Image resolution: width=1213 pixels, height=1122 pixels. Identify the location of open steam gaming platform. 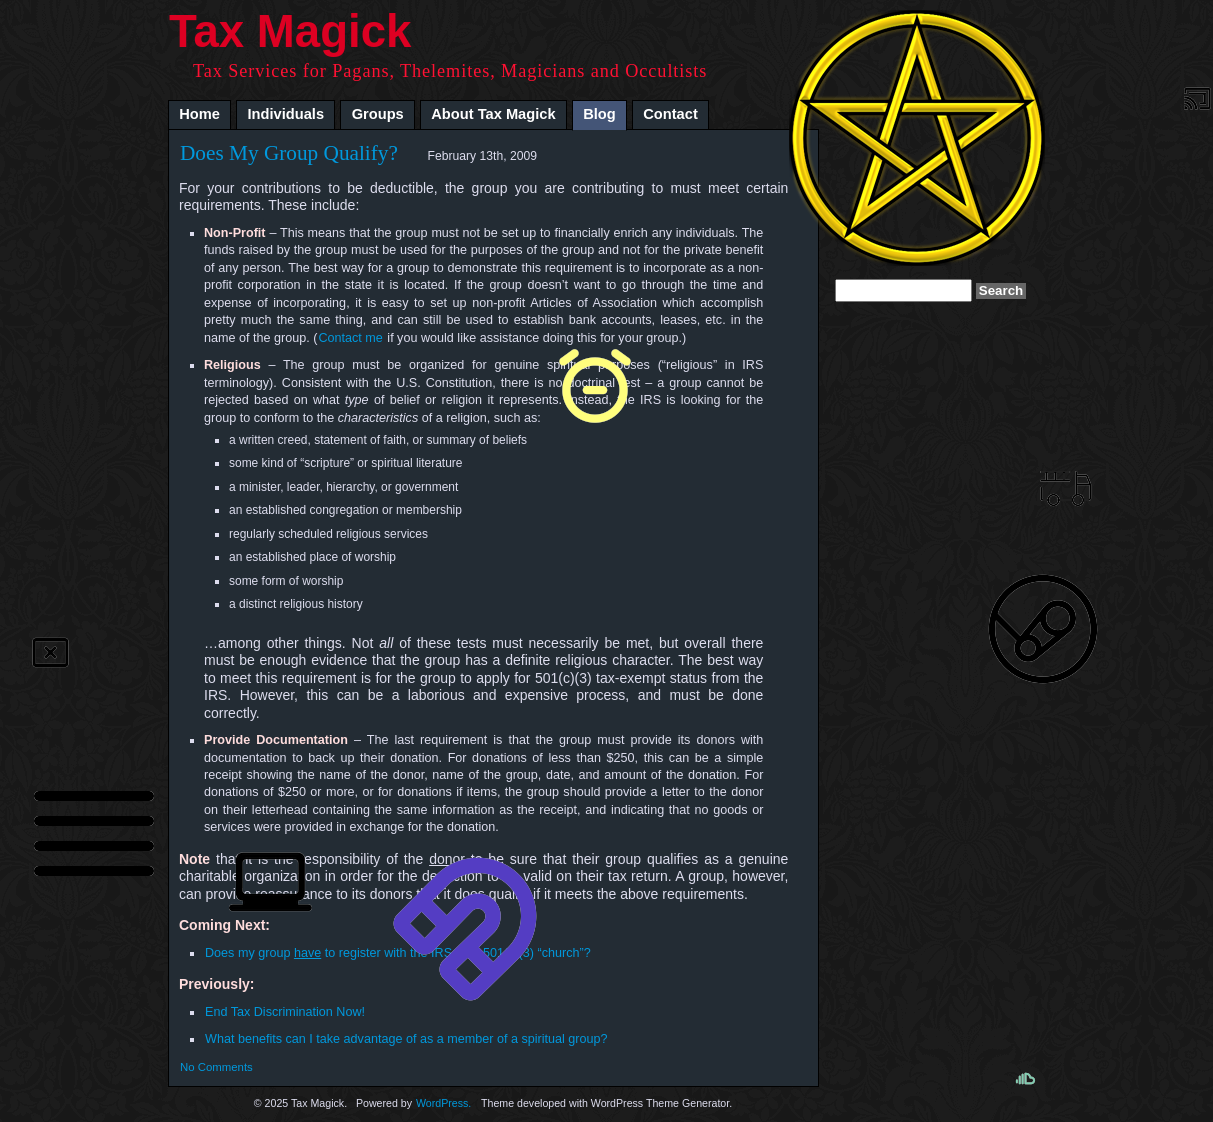
(1043, 629).